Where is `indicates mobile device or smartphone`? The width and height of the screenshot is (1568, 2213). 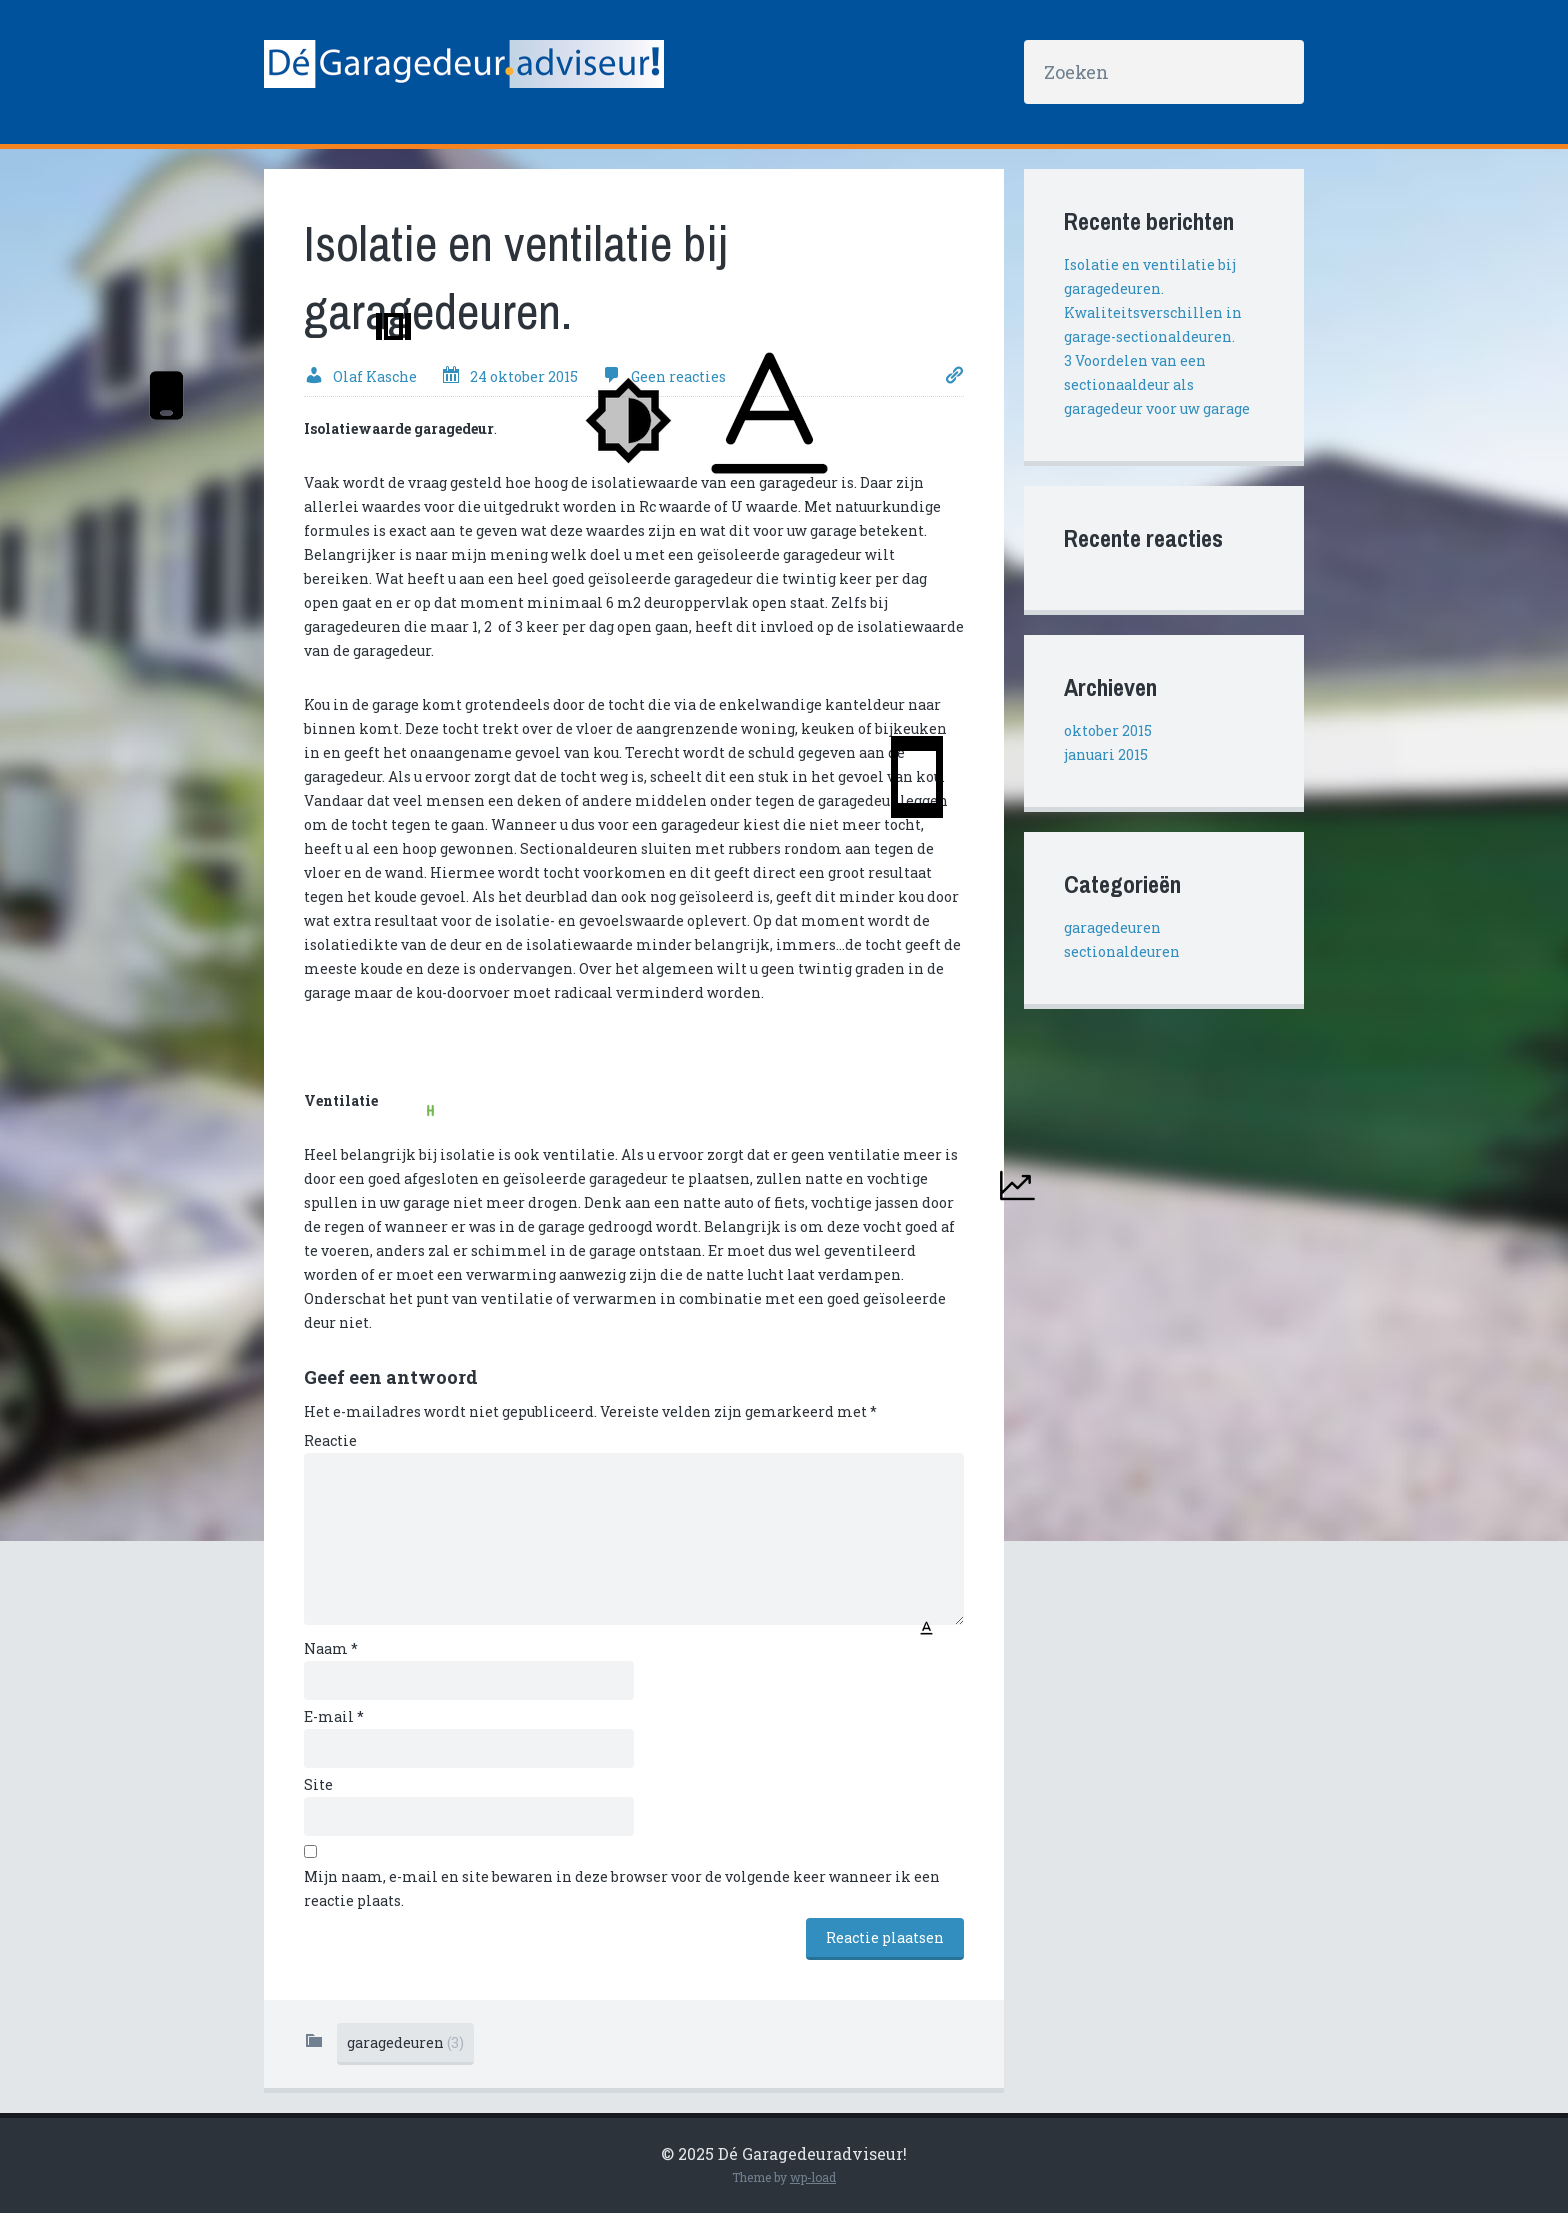
indicates mobile device or smartphone is located at coordinates (166, 395).